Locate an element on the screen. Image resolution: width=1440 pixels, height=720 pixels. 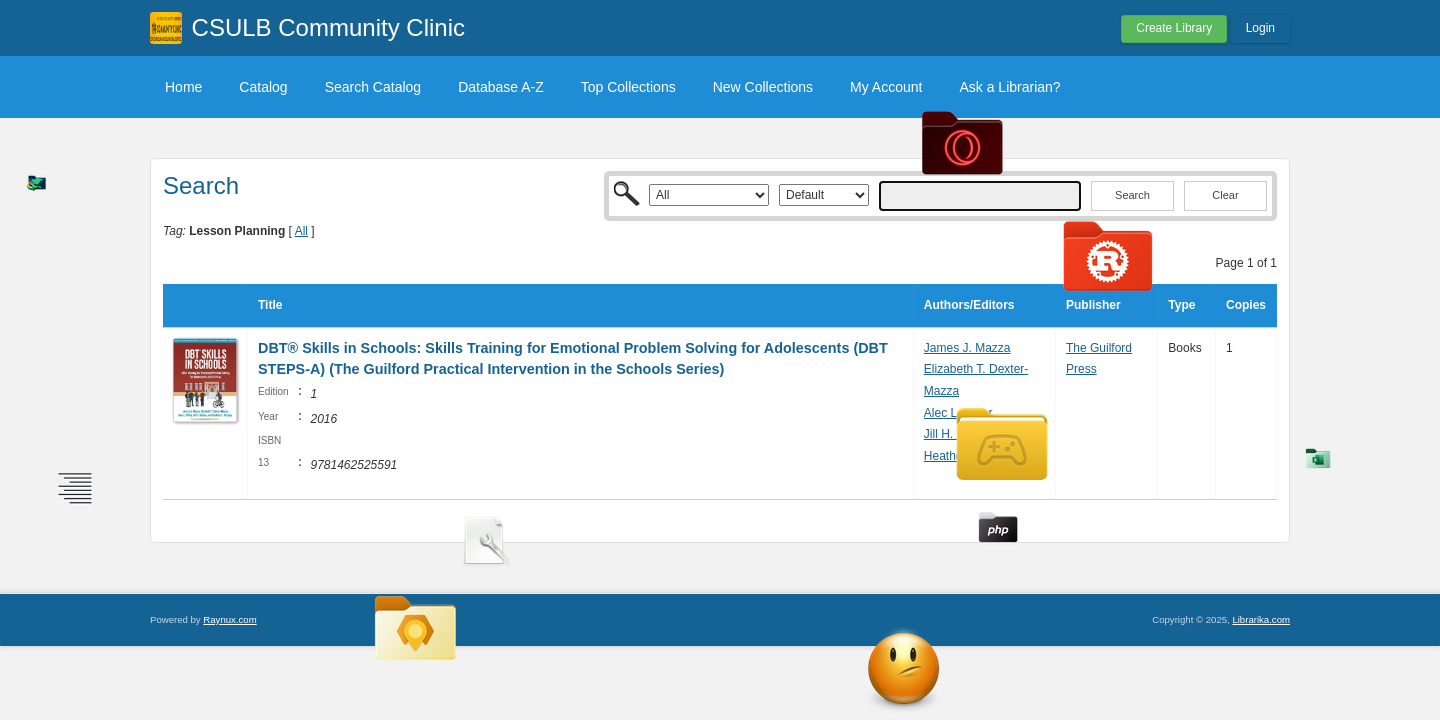
open folder containing Excel spreadsheets is located at coordinates (1318, 459).